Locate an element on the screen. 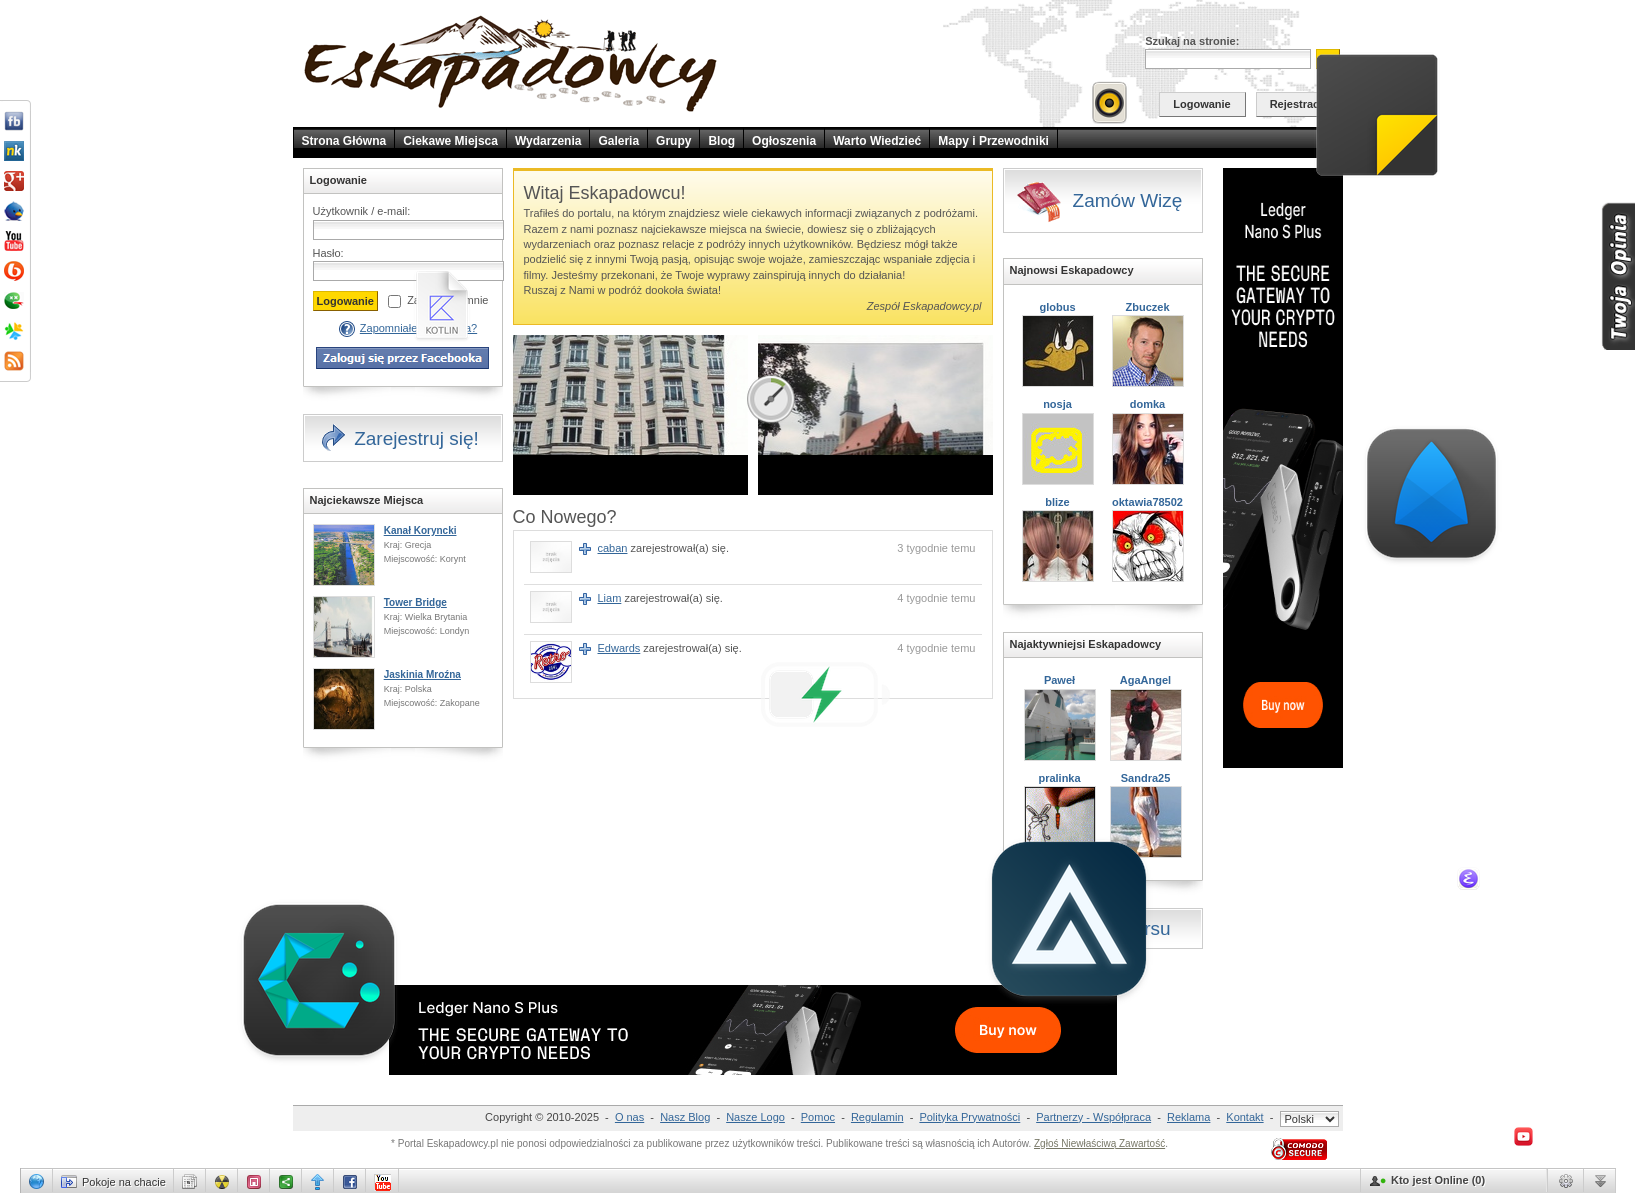 This screenshot has width=1635, height=1193. open emacs text editor is located at coordinates (1468, 878).